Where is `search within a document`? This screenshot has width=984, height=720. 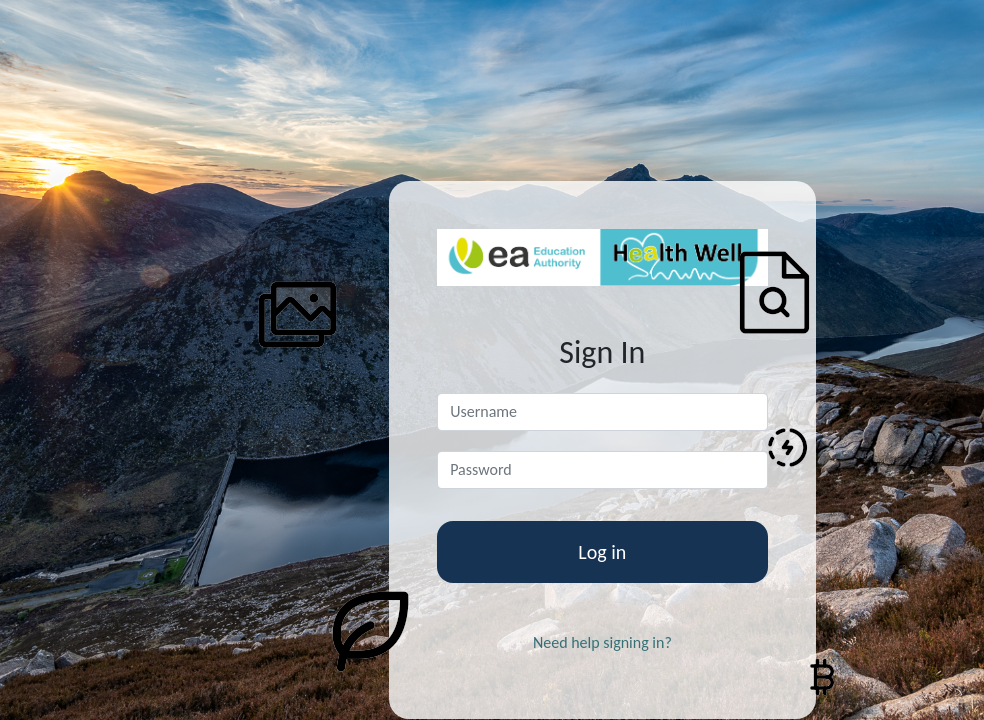
search within a document is located at coordinates (774, 292).